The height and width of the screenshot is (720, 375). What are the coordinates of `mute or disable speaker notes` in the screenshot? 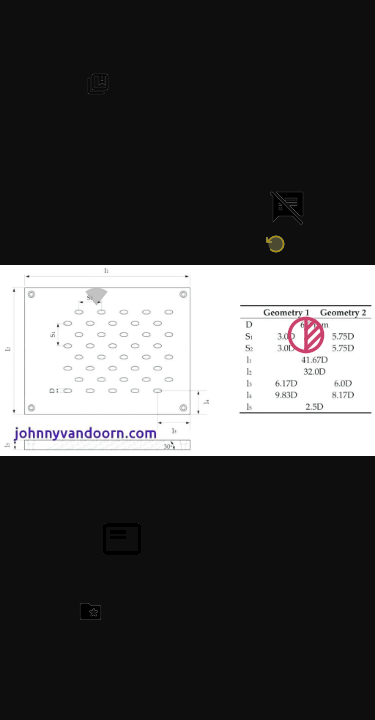 It's located at (288, 207).